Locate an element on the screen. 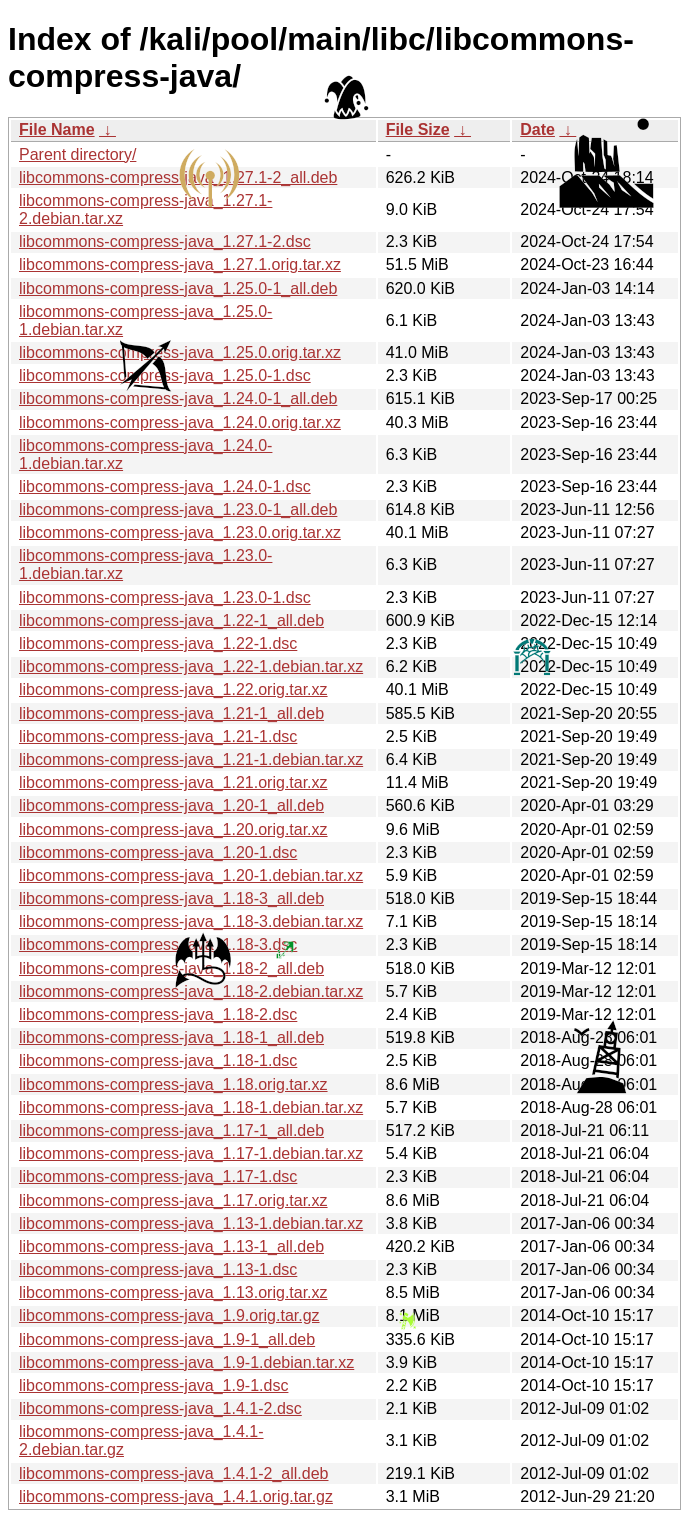 The height and width of the screenshot is (1518, 689). navigate to Monument Valley game is located at coordinates (606, 160).